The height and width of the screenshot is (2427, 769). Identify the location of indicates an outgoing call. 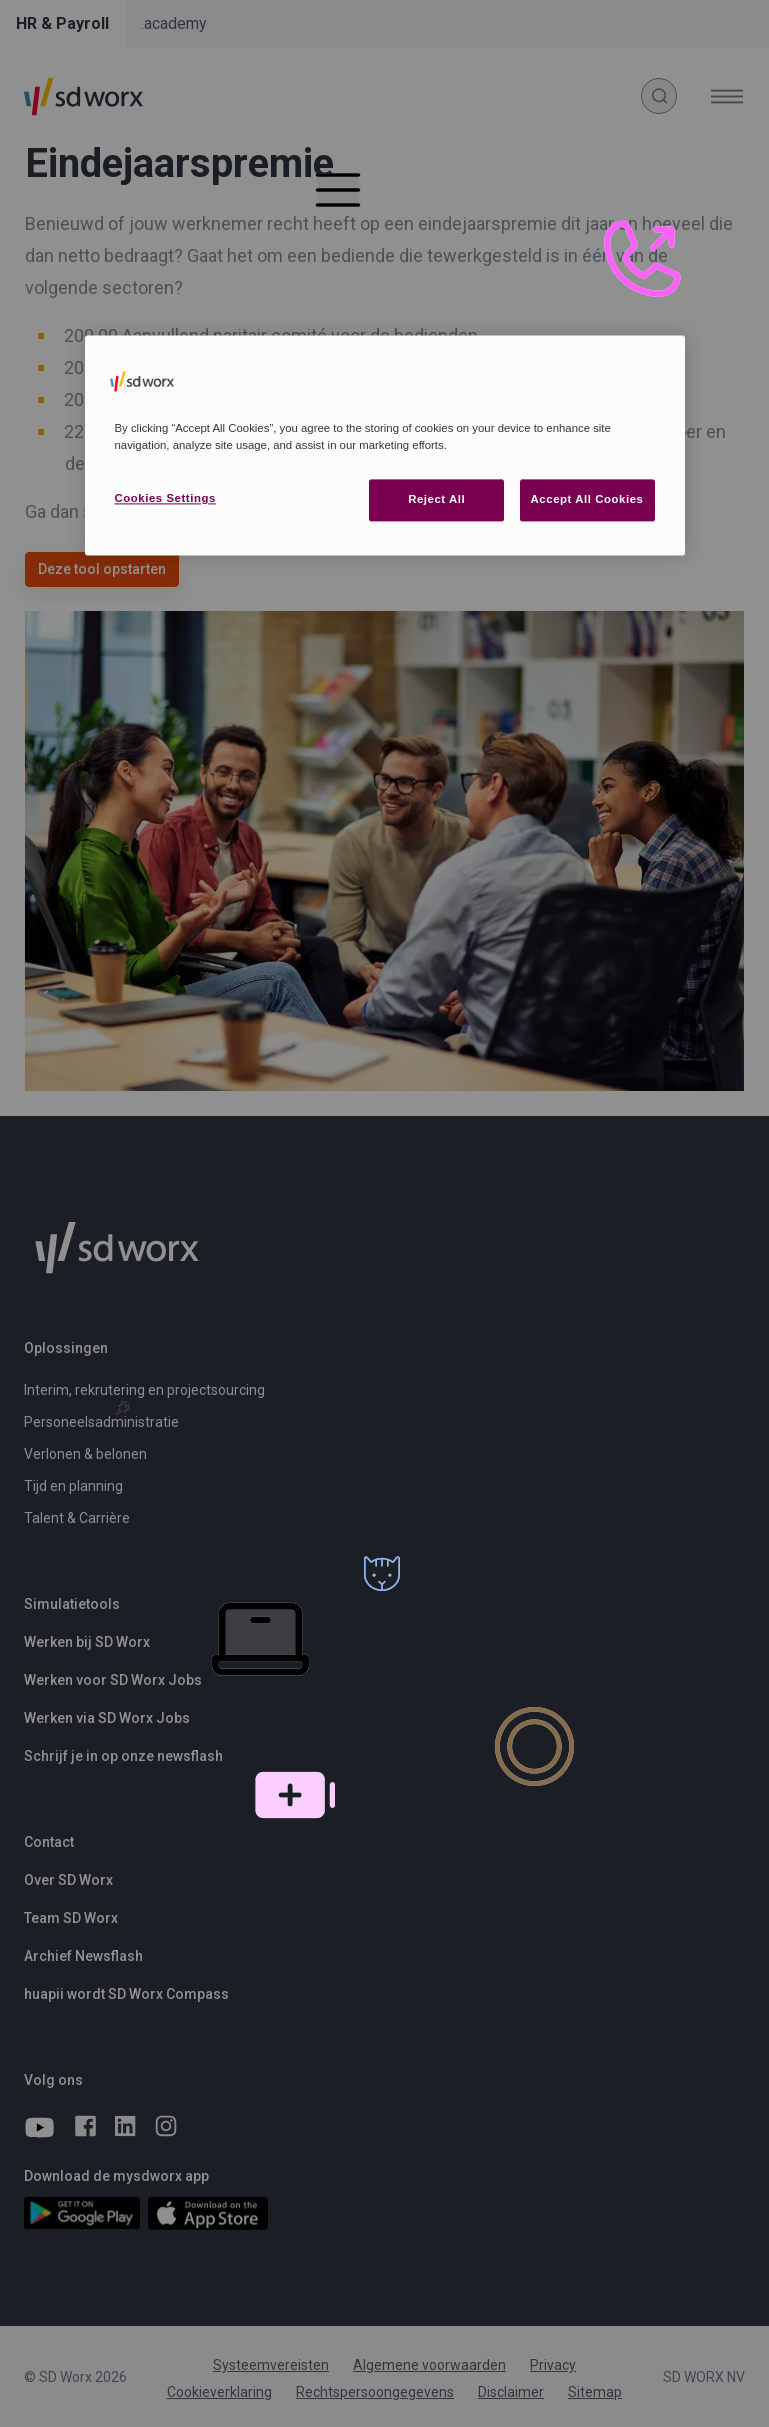
(644, 257).